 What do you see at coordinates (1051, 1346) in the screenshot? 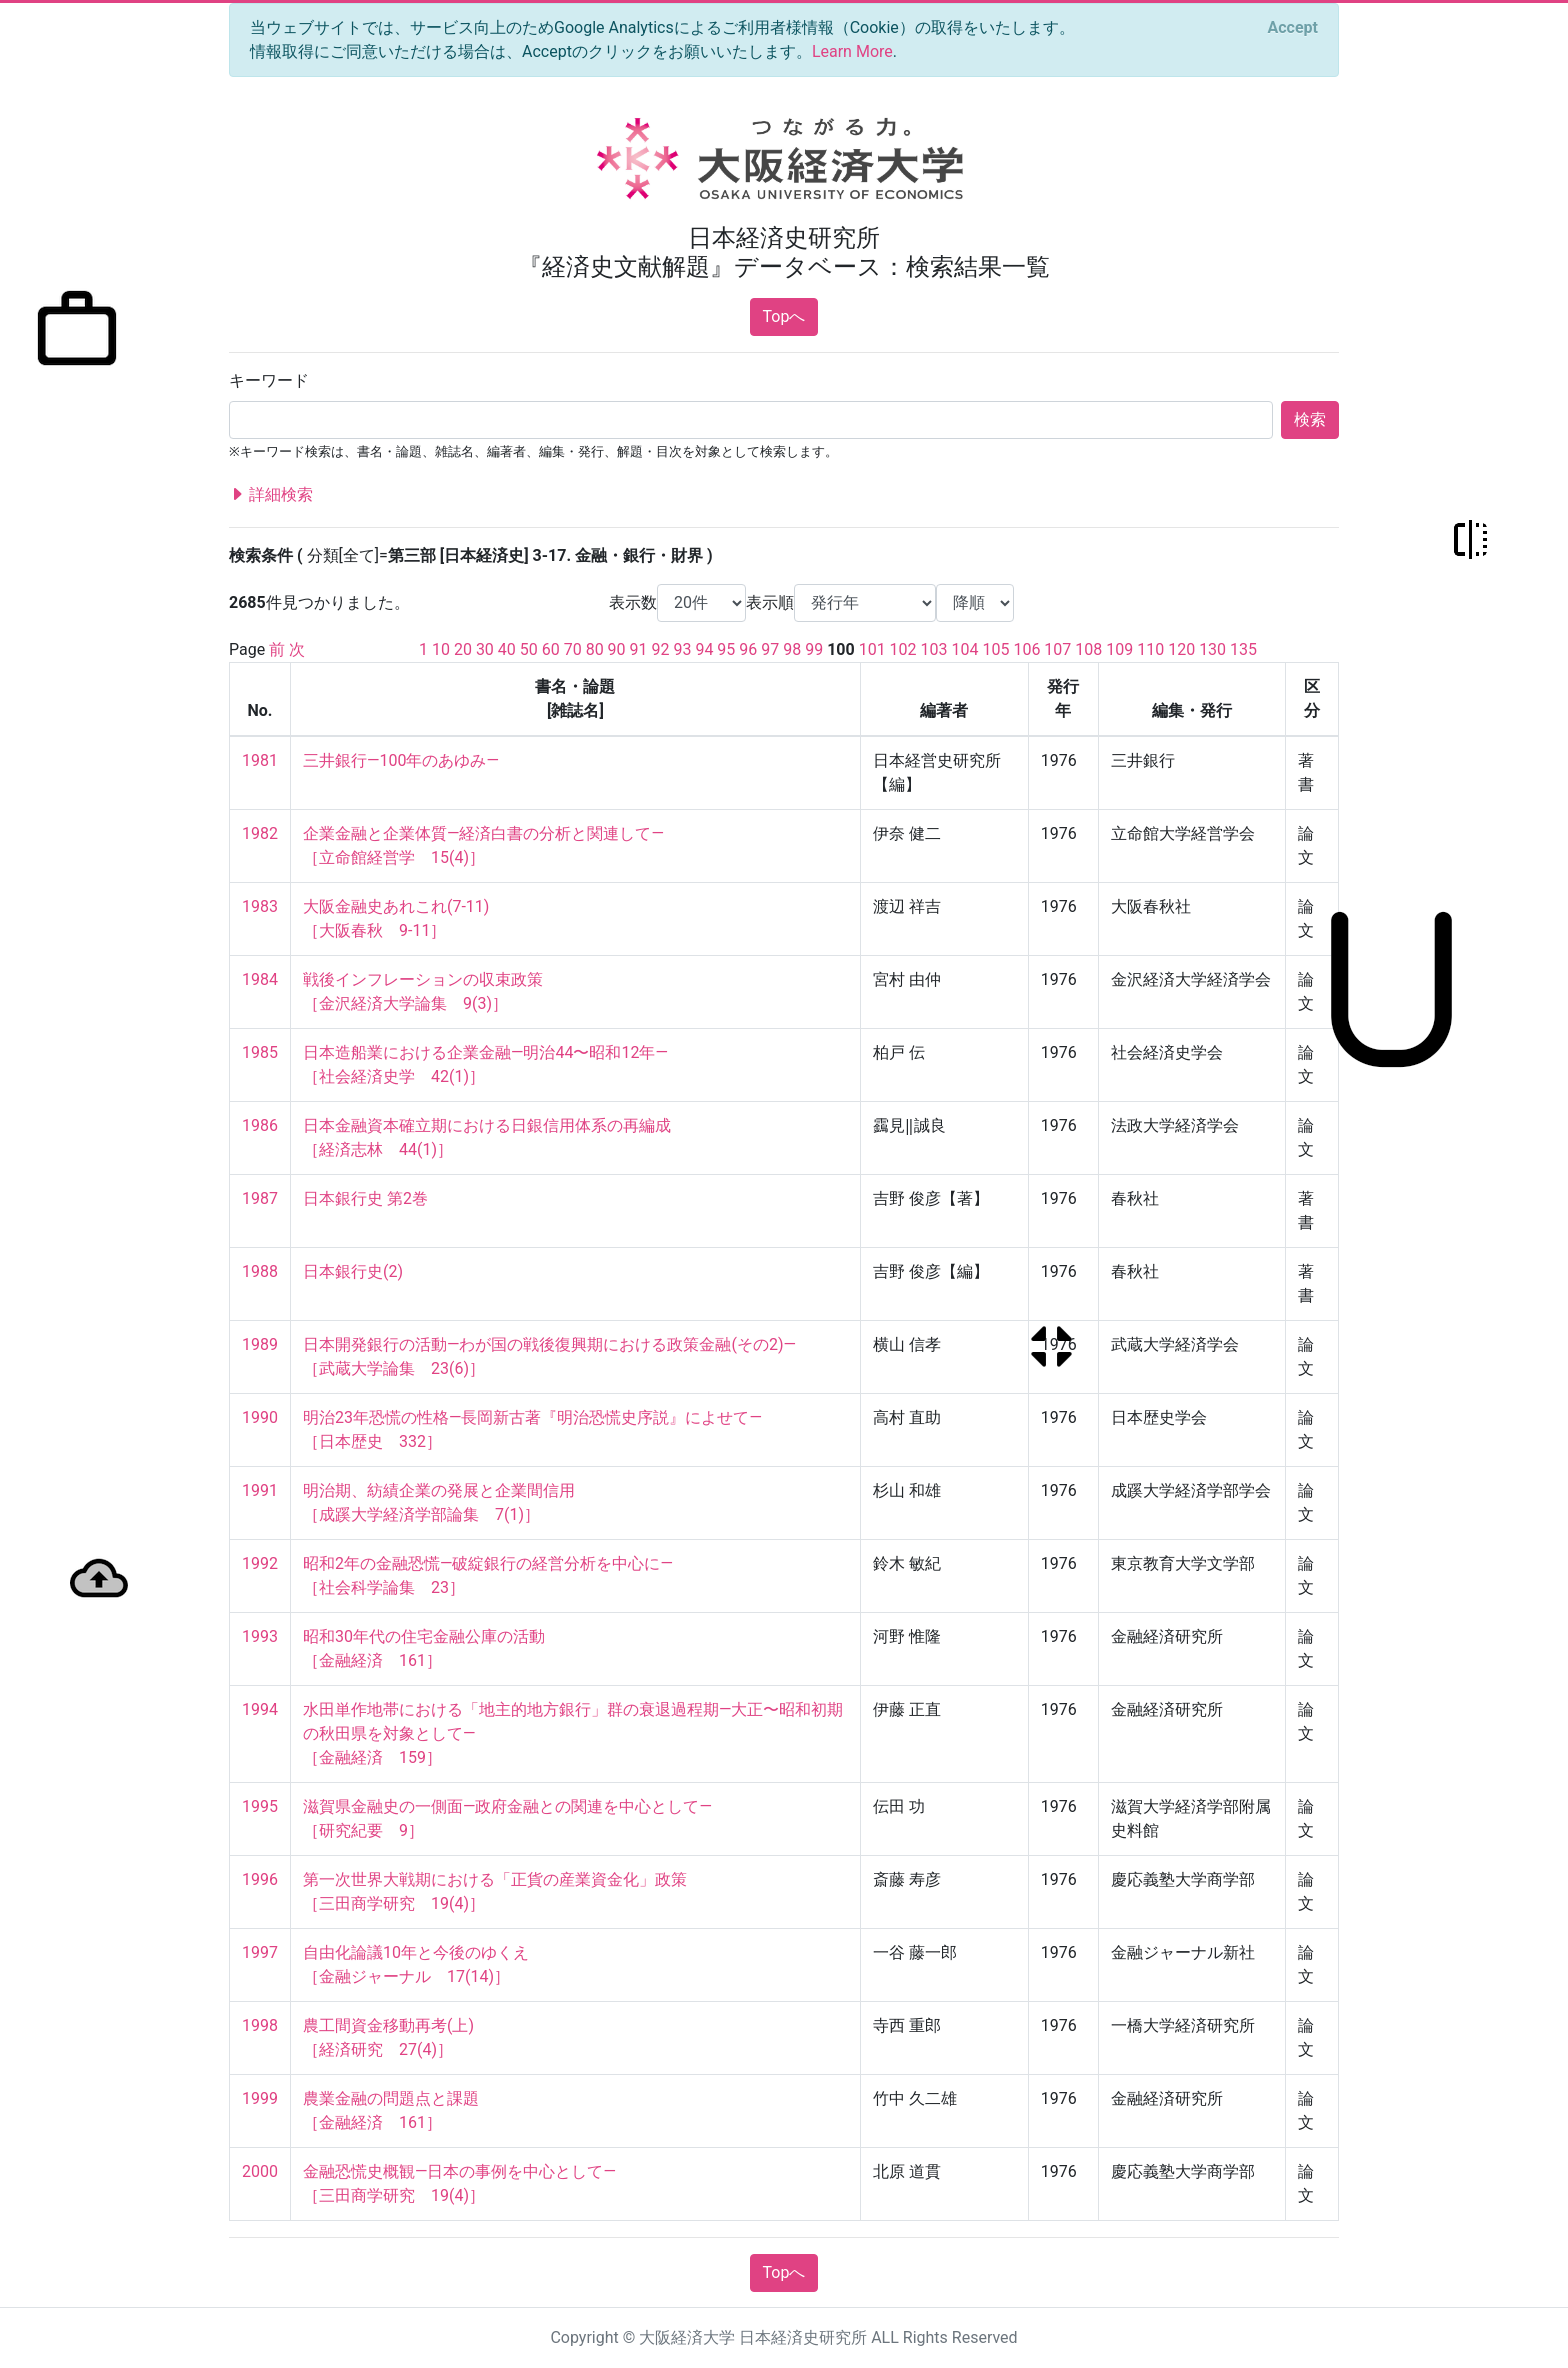
I see `exit fullscreen mode` at bounding box center [1051, 1346].